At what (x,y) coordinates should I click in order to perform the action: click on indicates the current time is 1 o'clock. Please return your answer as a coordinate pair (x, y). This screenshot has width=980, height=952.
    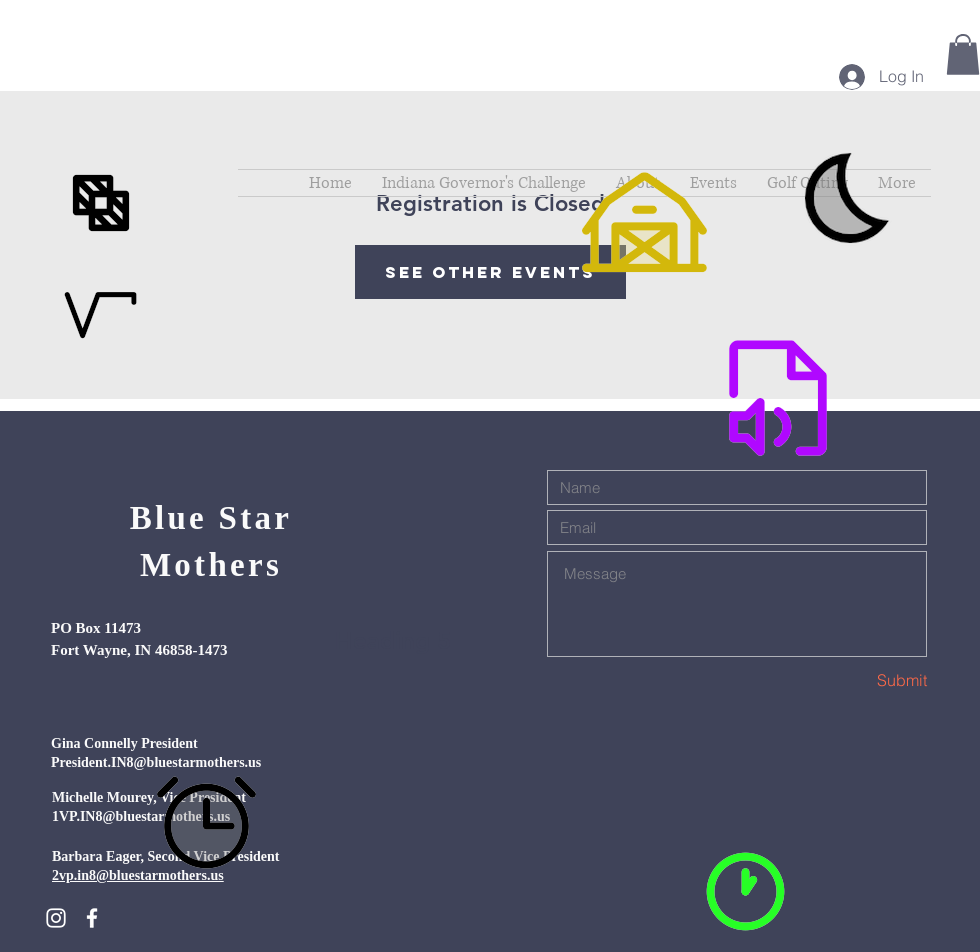
    Looking at the image, I should click on (745, 891).